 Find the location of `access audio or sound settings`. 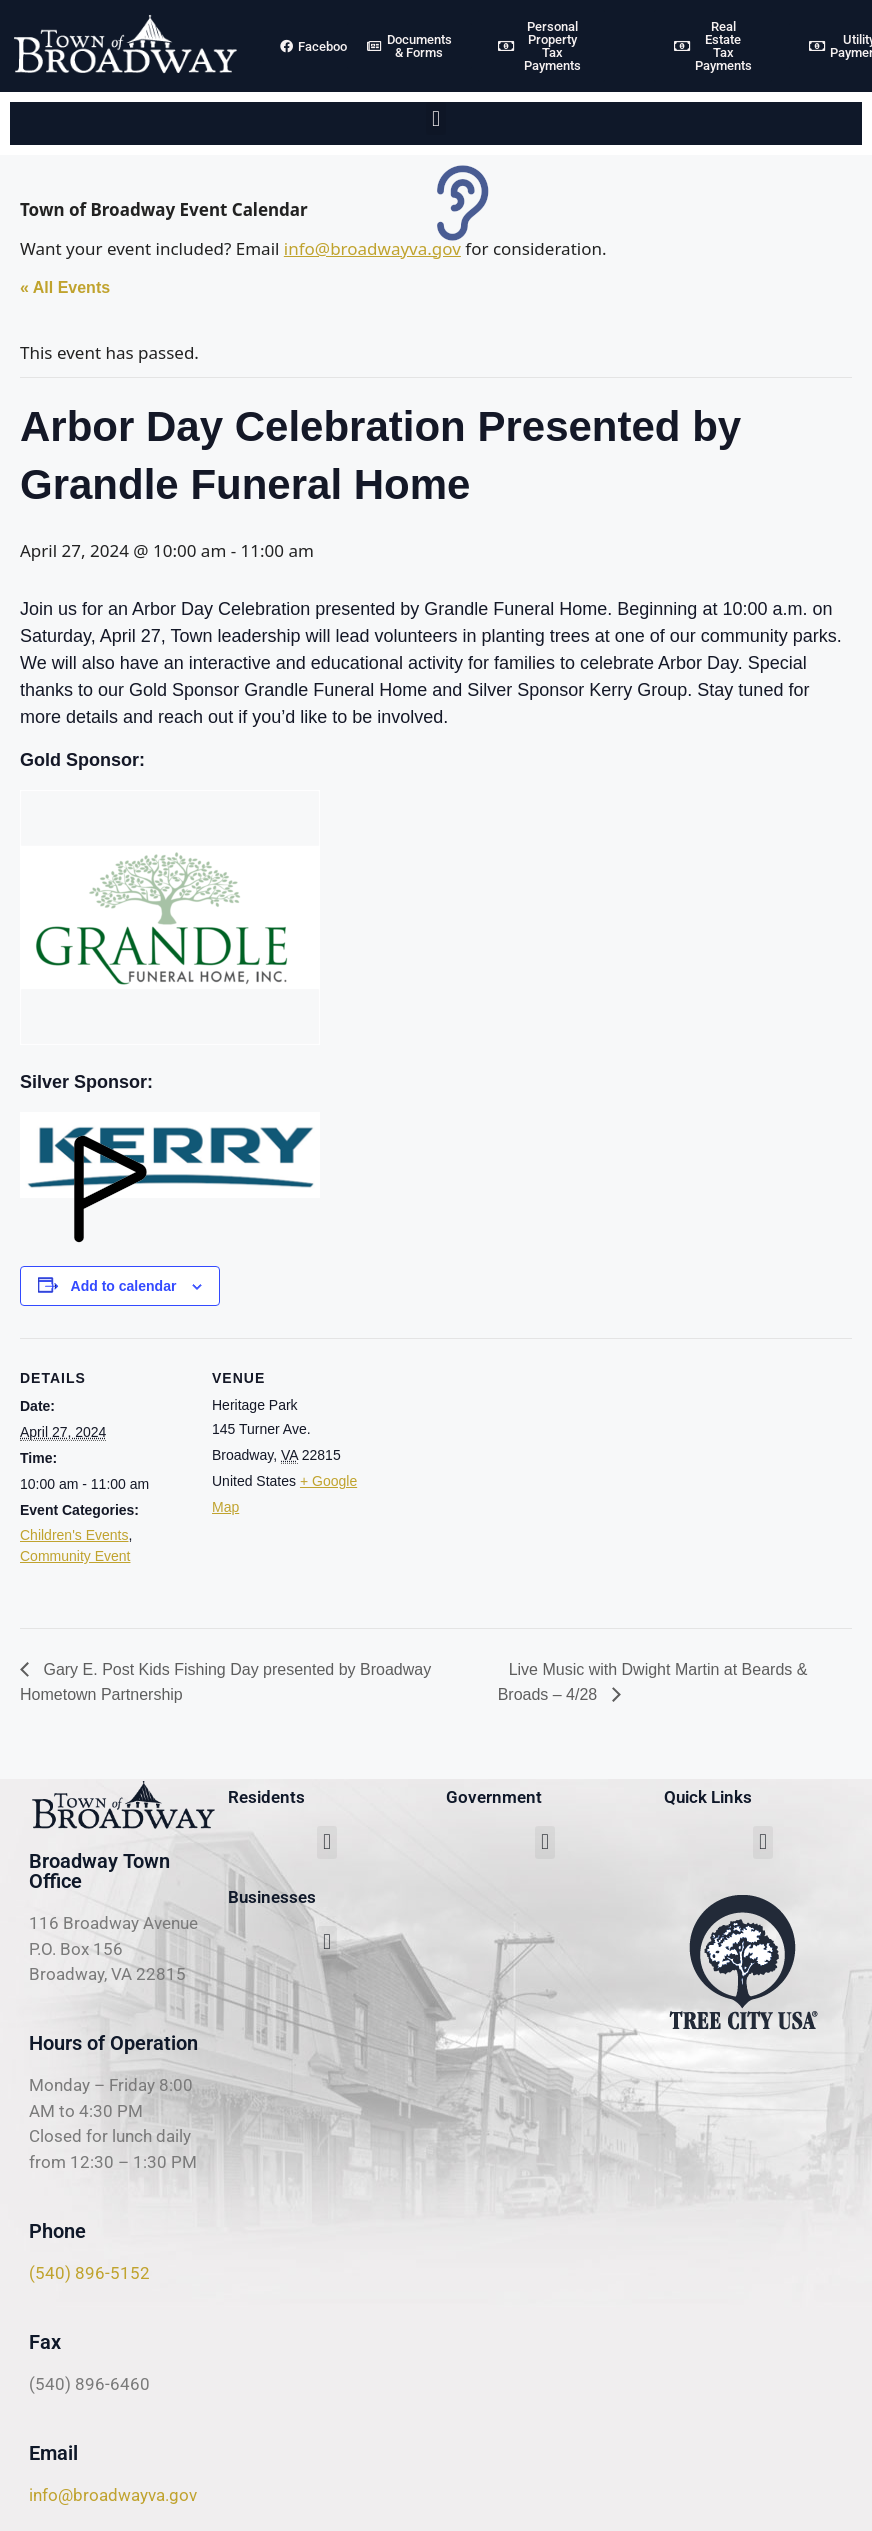

access audio or sound settings is located at coordinates (461, 203).